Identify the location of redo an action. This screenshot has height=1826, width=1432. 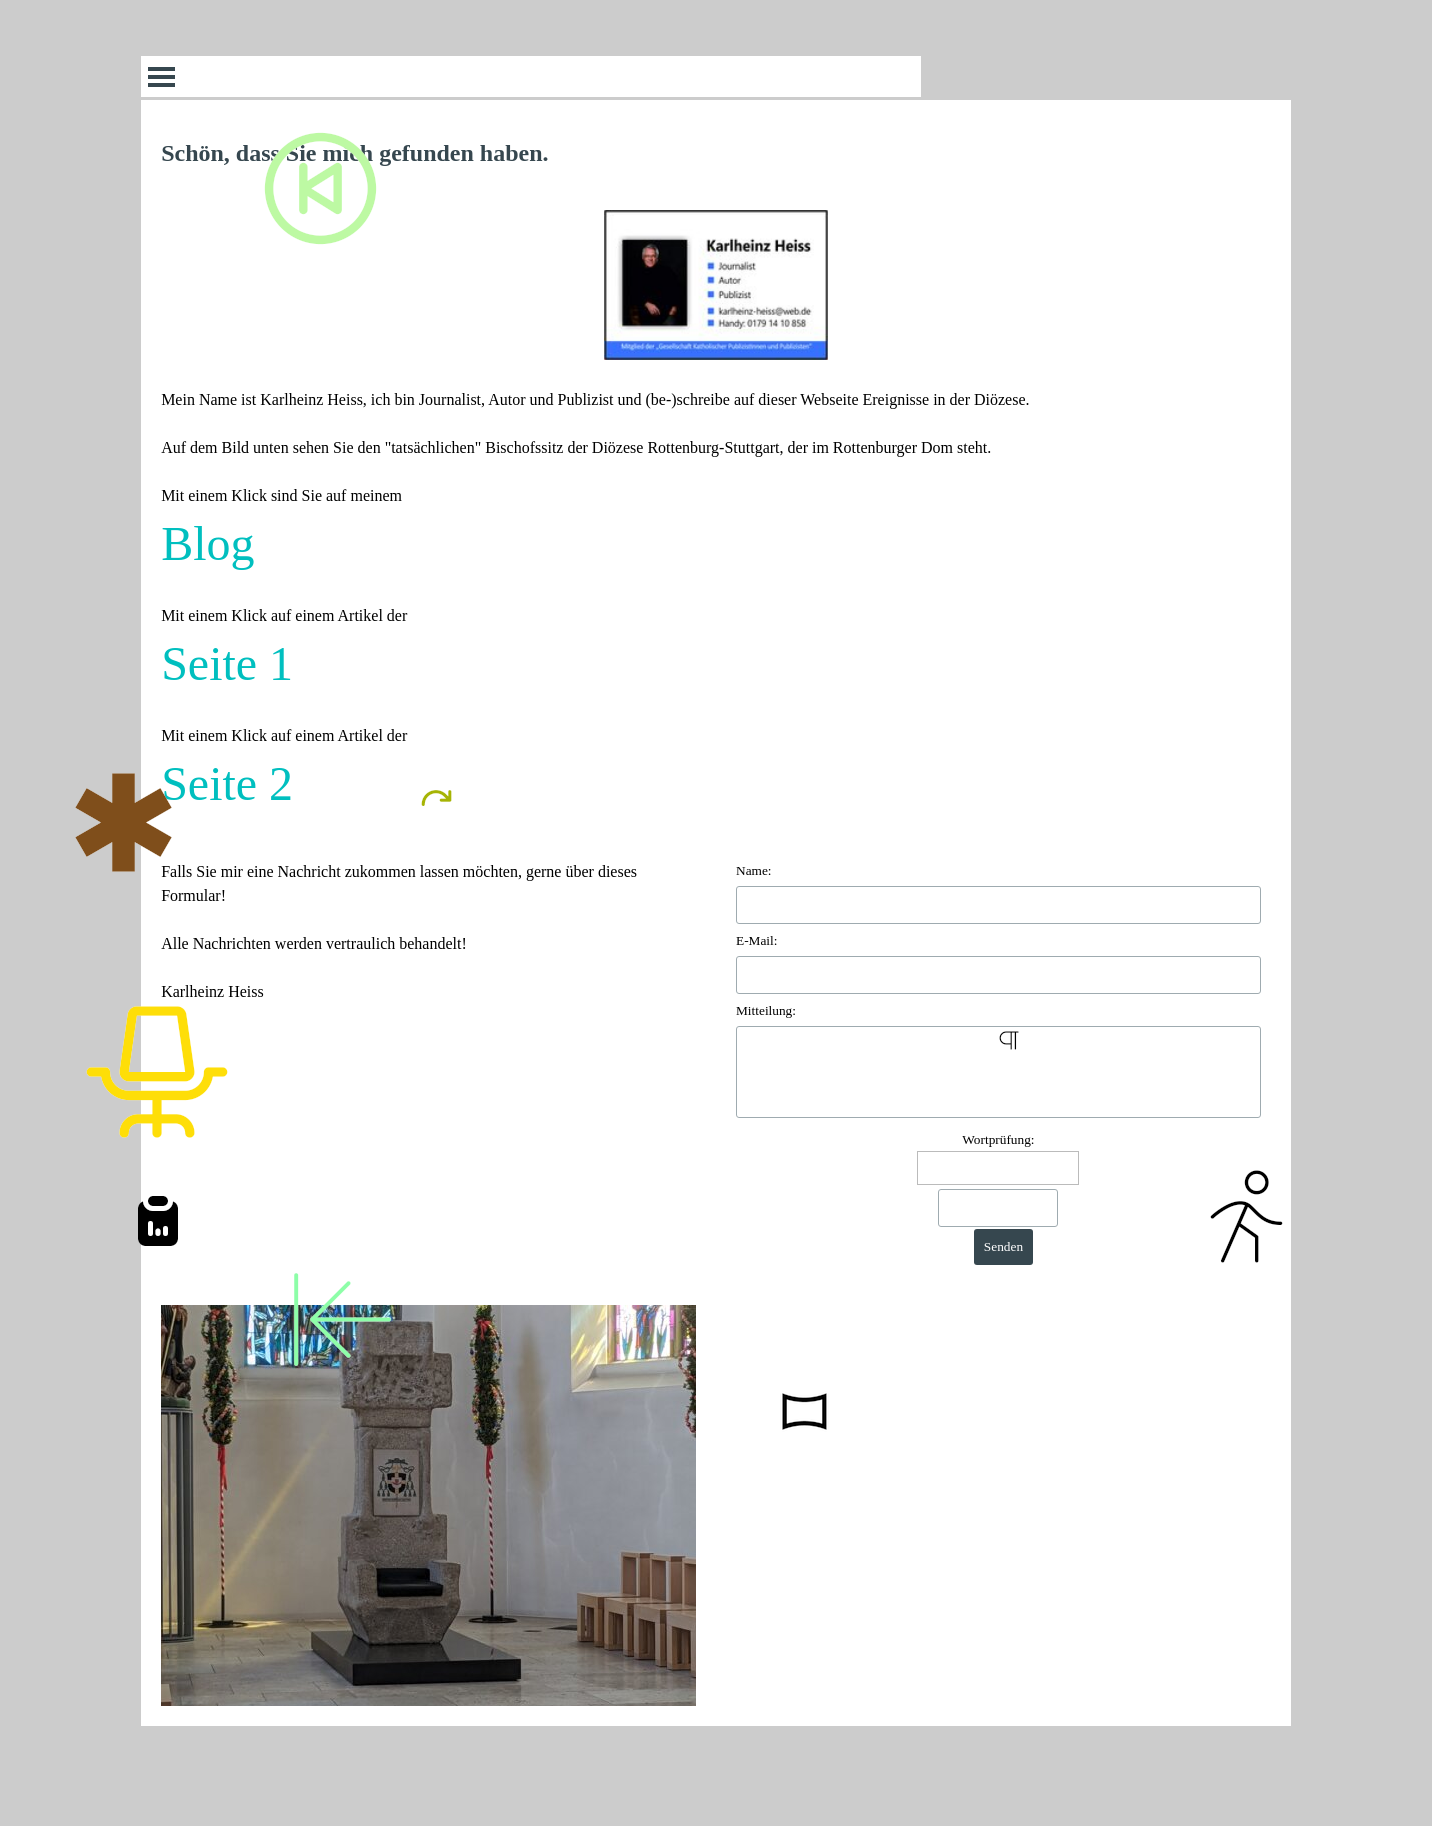
(436, 797).